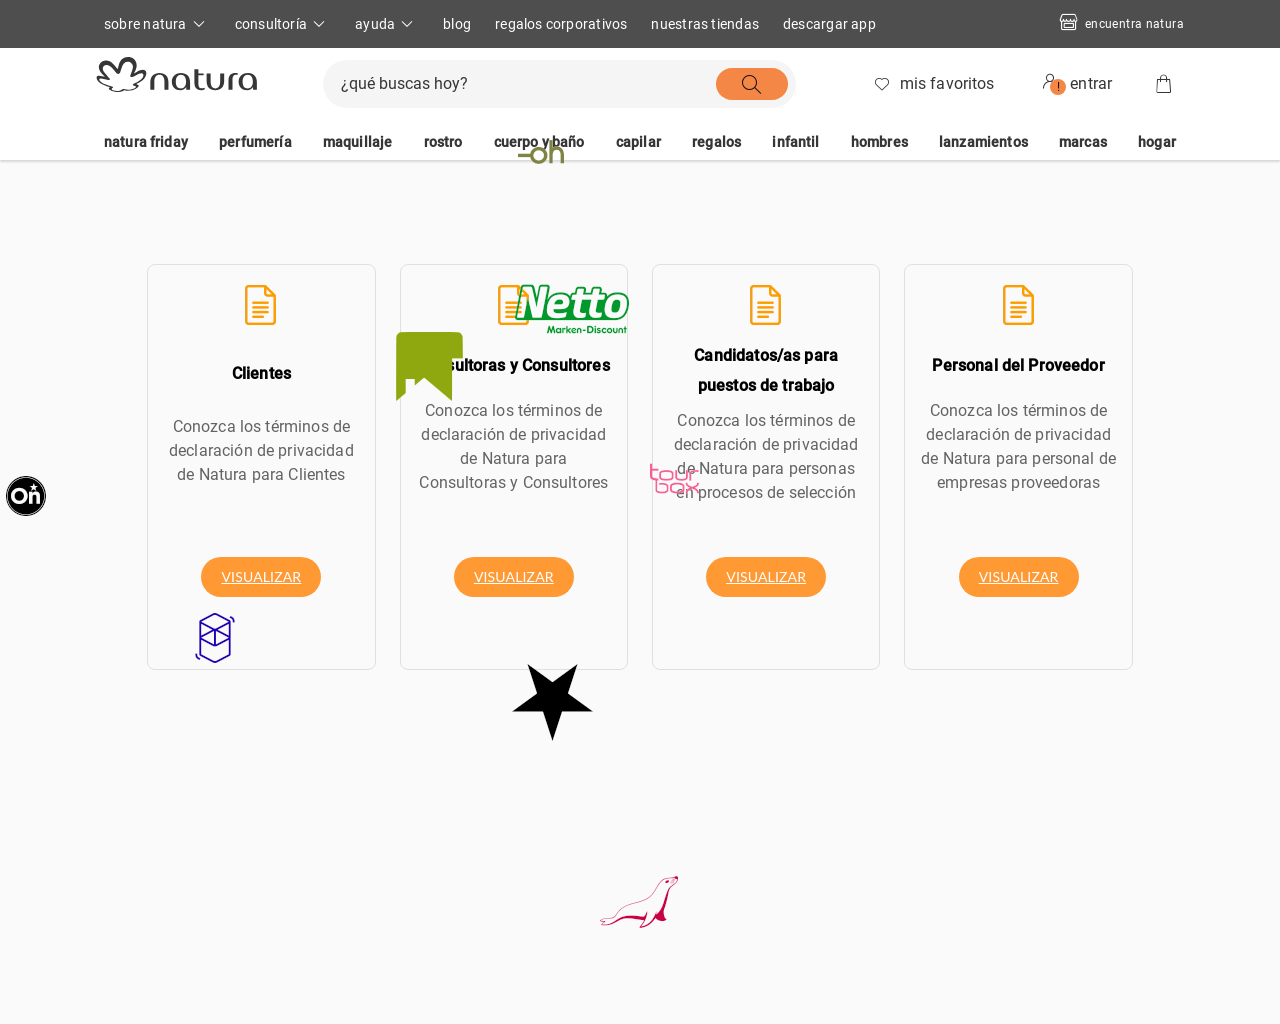  Describe the element at coordinates (215, 638) in the screenshot. I see `fantom blockchain network logo` at that location.